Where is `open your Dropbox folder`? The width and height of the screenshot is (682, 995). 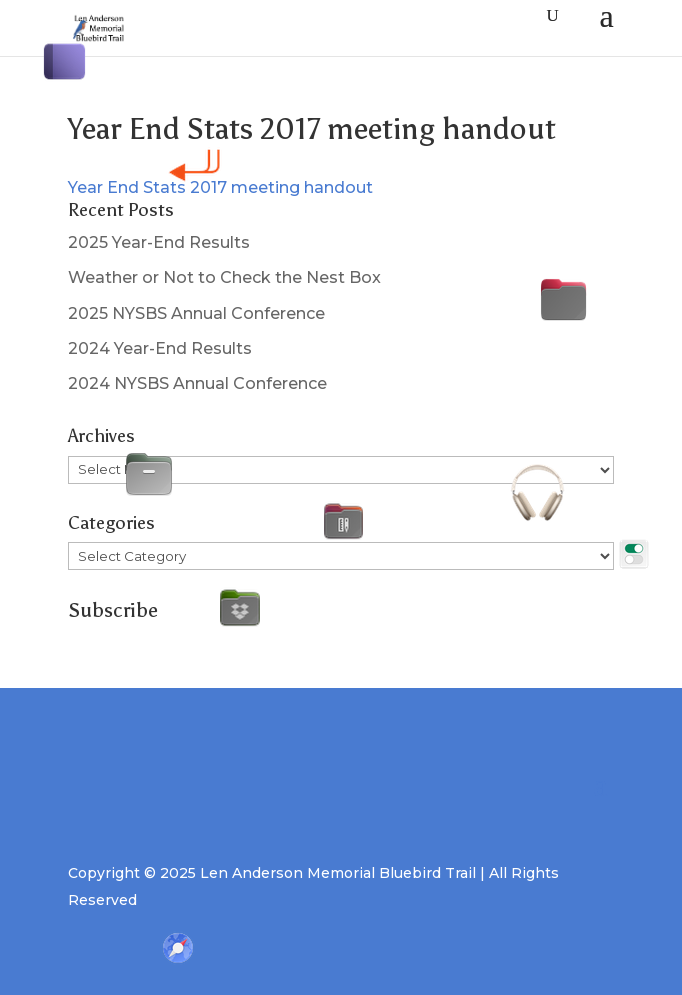
open your Dropbox folder is located at coordinates (240, 607).